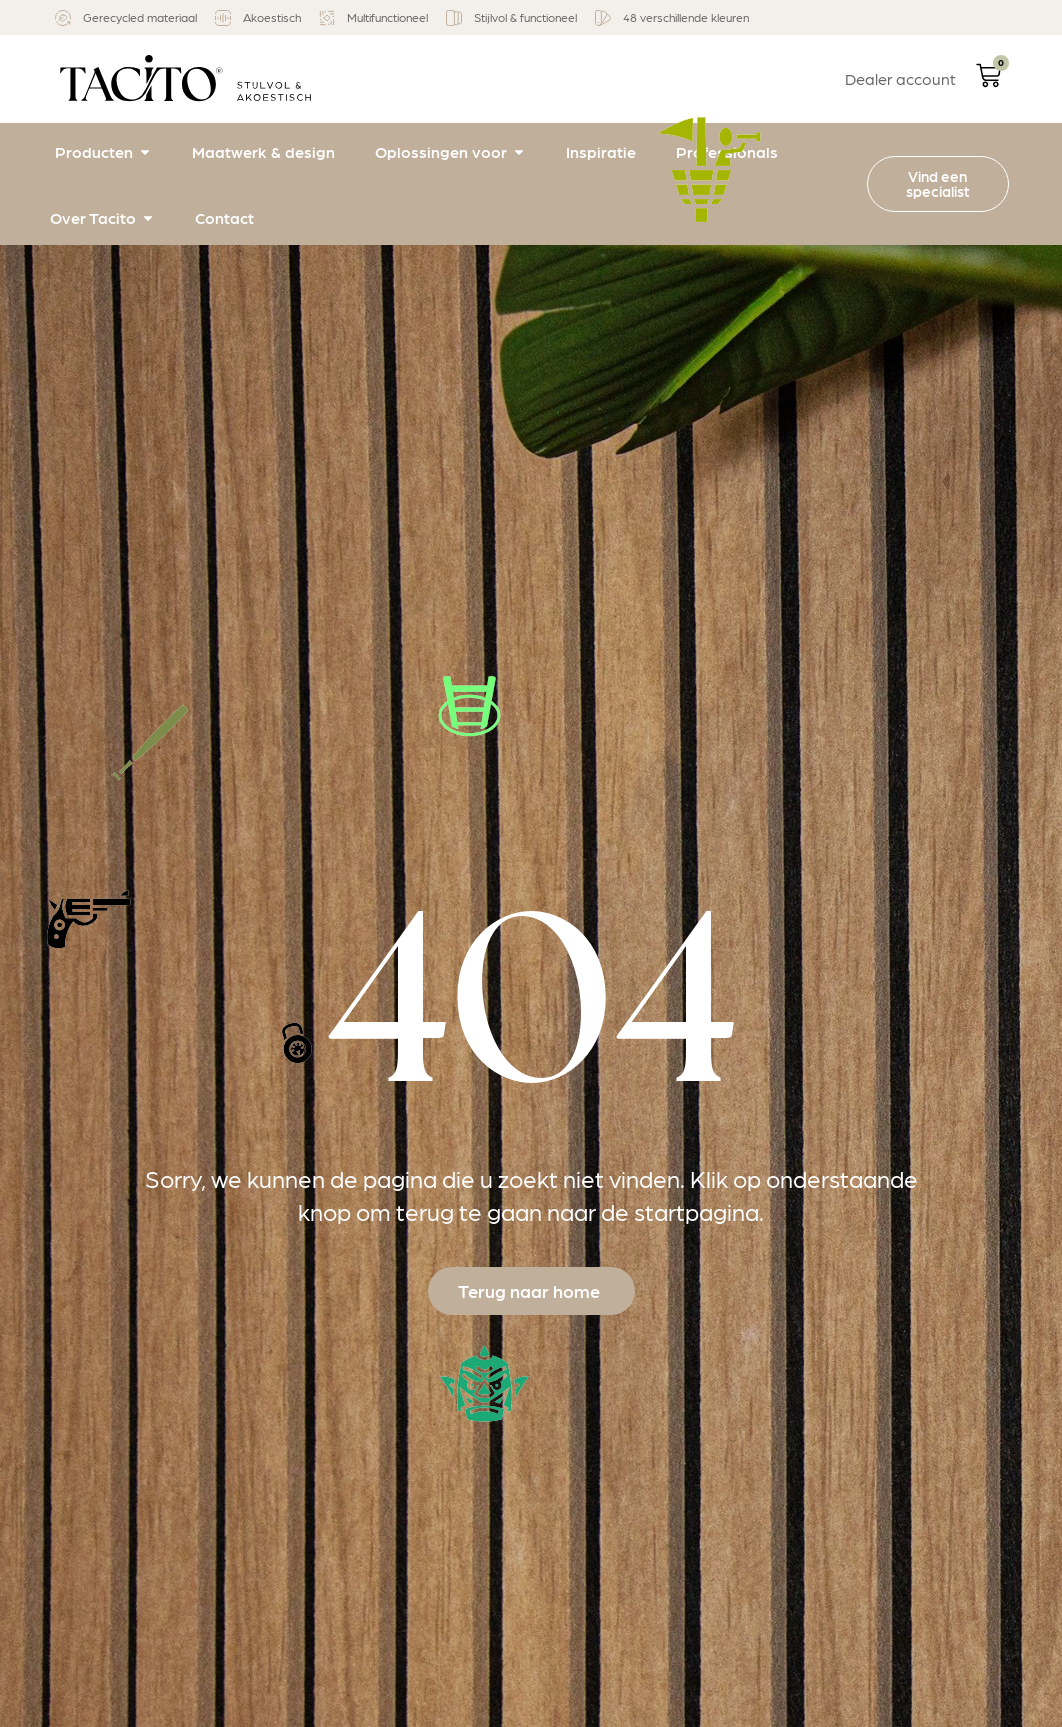  I want to click on access the lookout or observation point, so click(709, 168).